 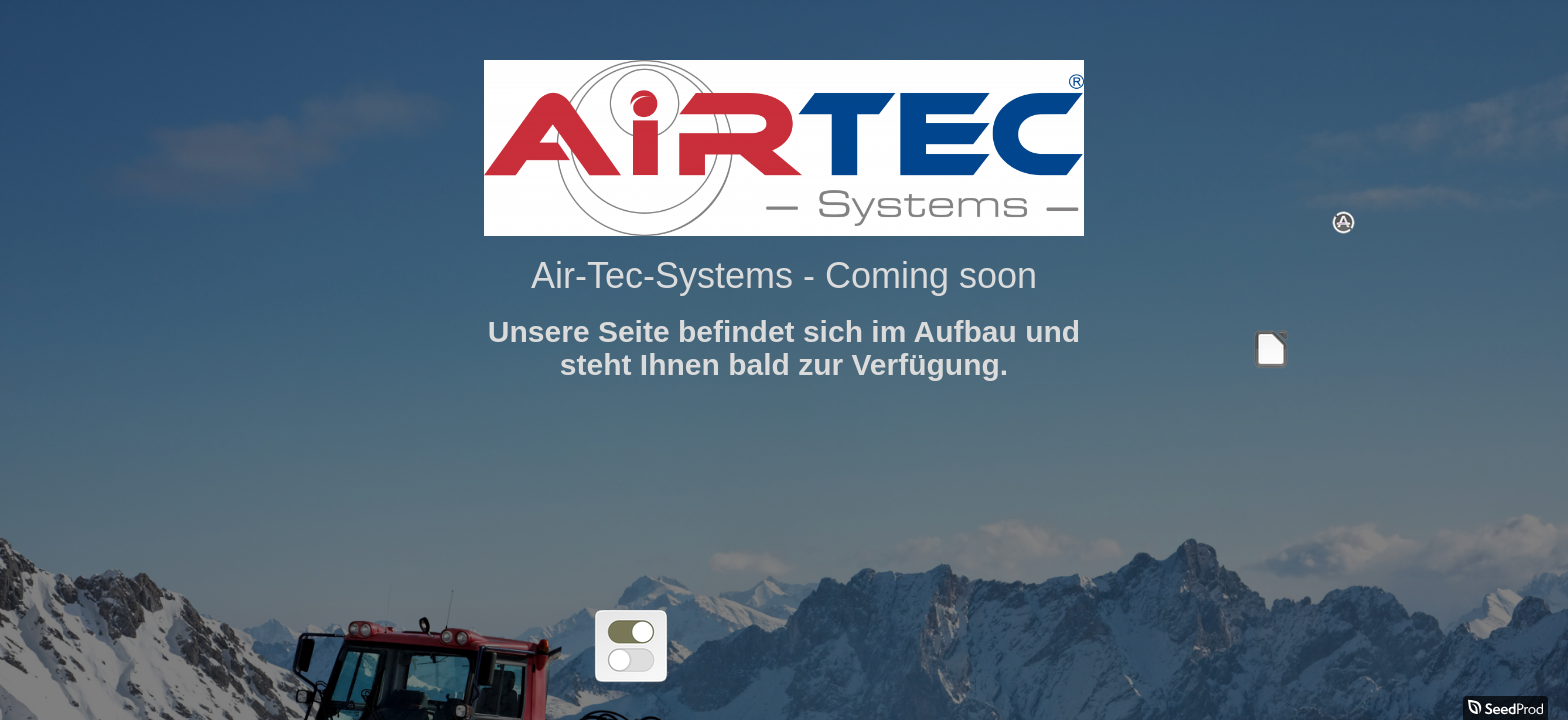 I want to click on check for available system updates, so click(x=1343, y=222).